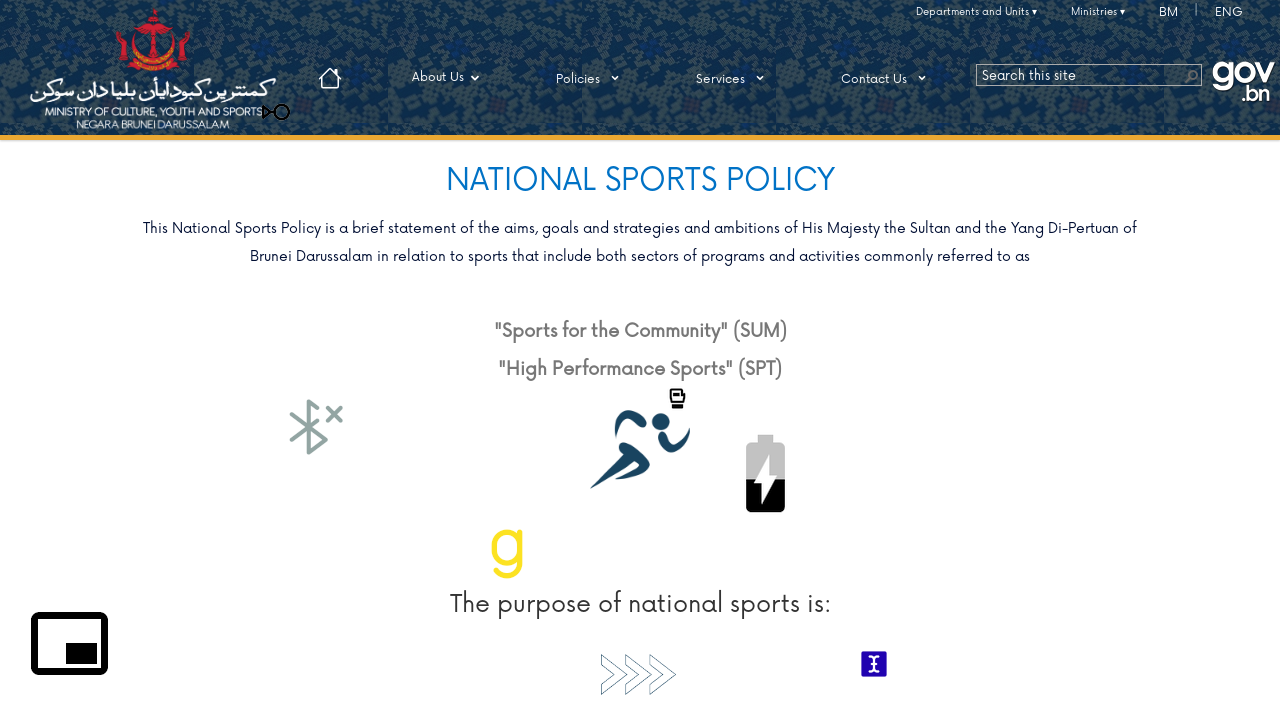  Describe the element at coordinates (874, 664) in the screenshot. I see `text input field cursor indicator` at that location.